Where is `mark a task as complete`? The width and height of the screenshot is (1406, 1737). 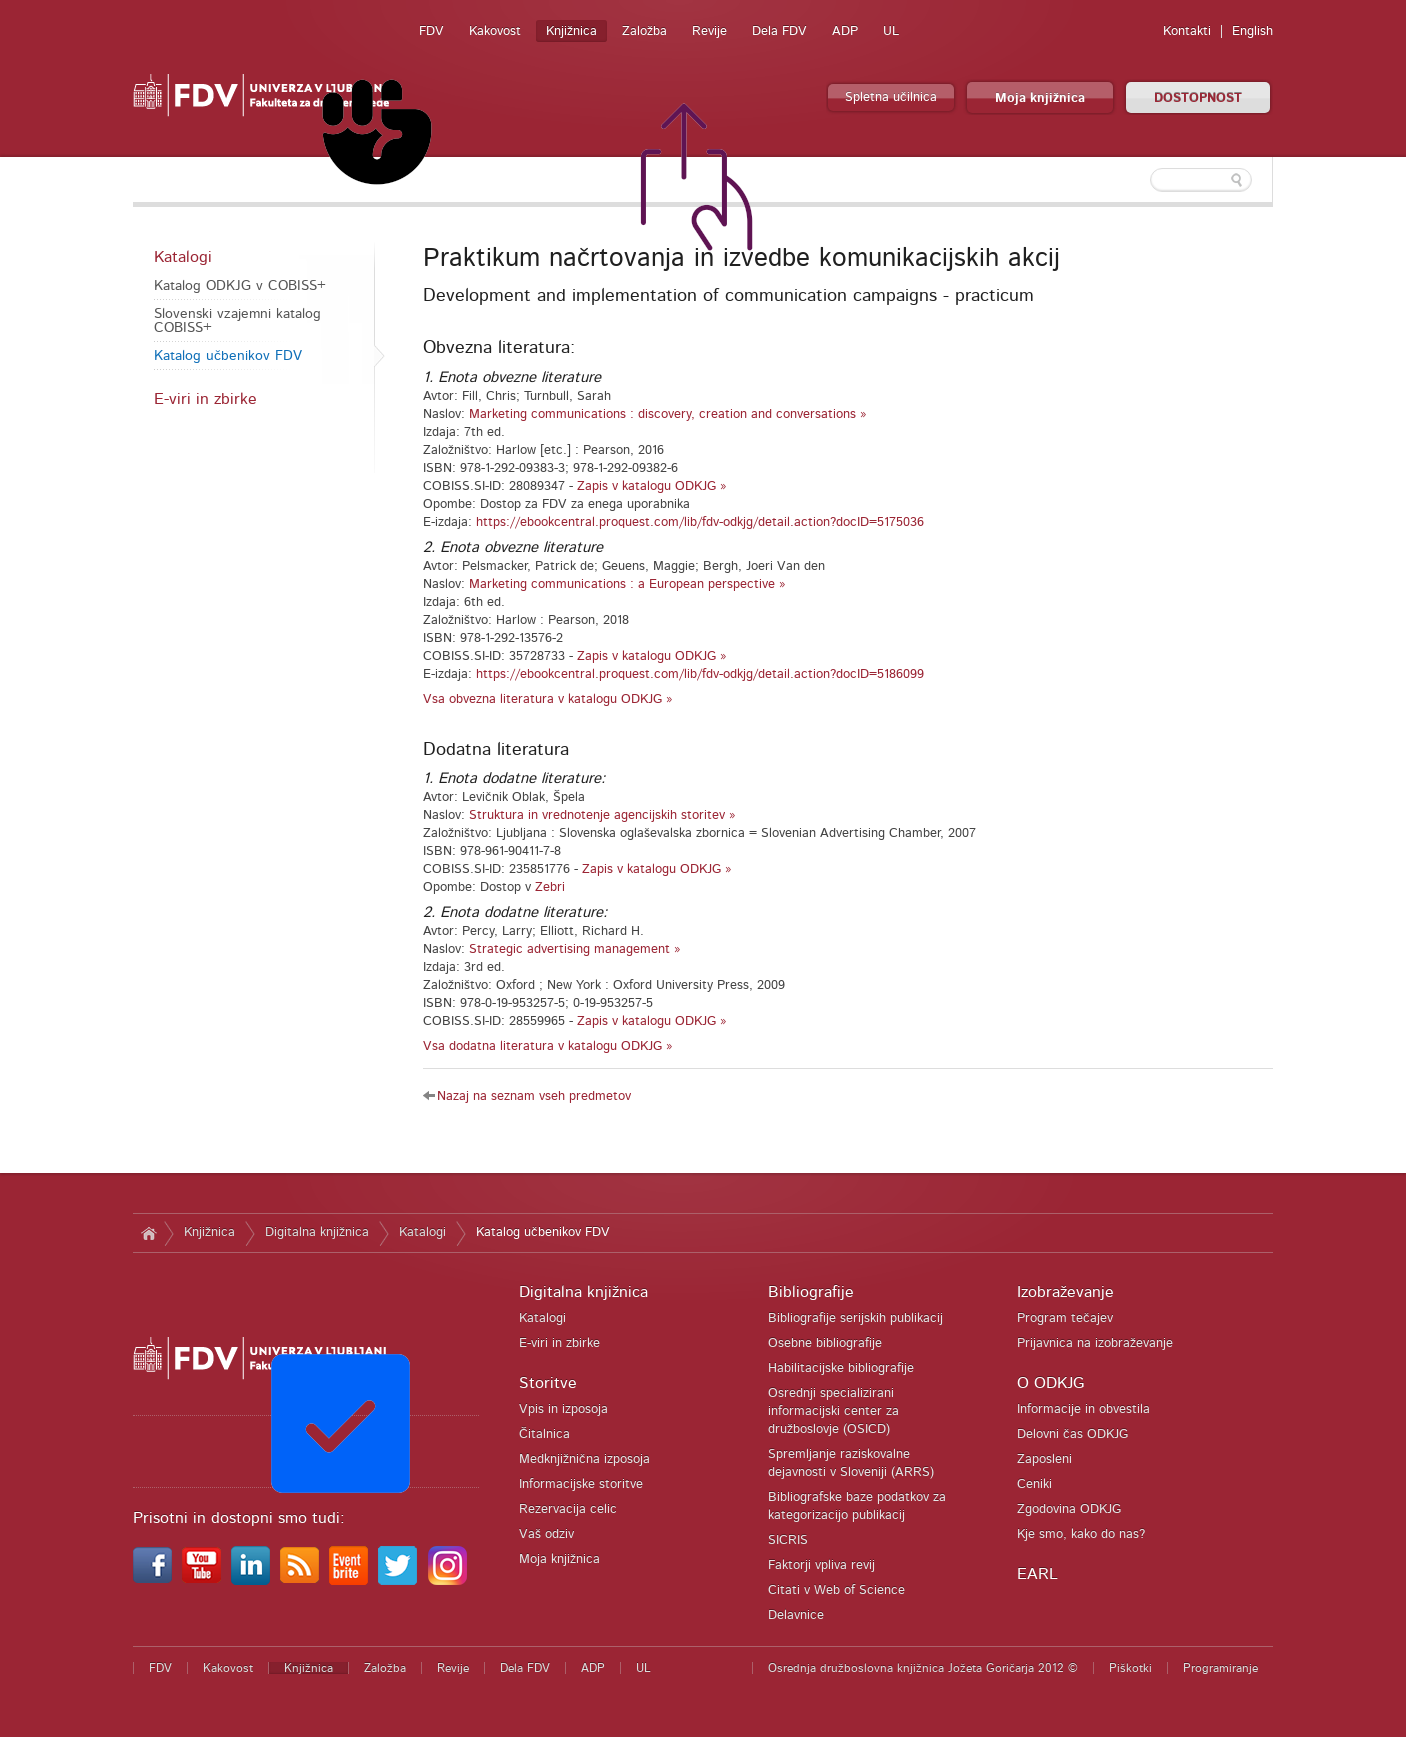
mark a task as complete is located at coordinates (340, 1423).